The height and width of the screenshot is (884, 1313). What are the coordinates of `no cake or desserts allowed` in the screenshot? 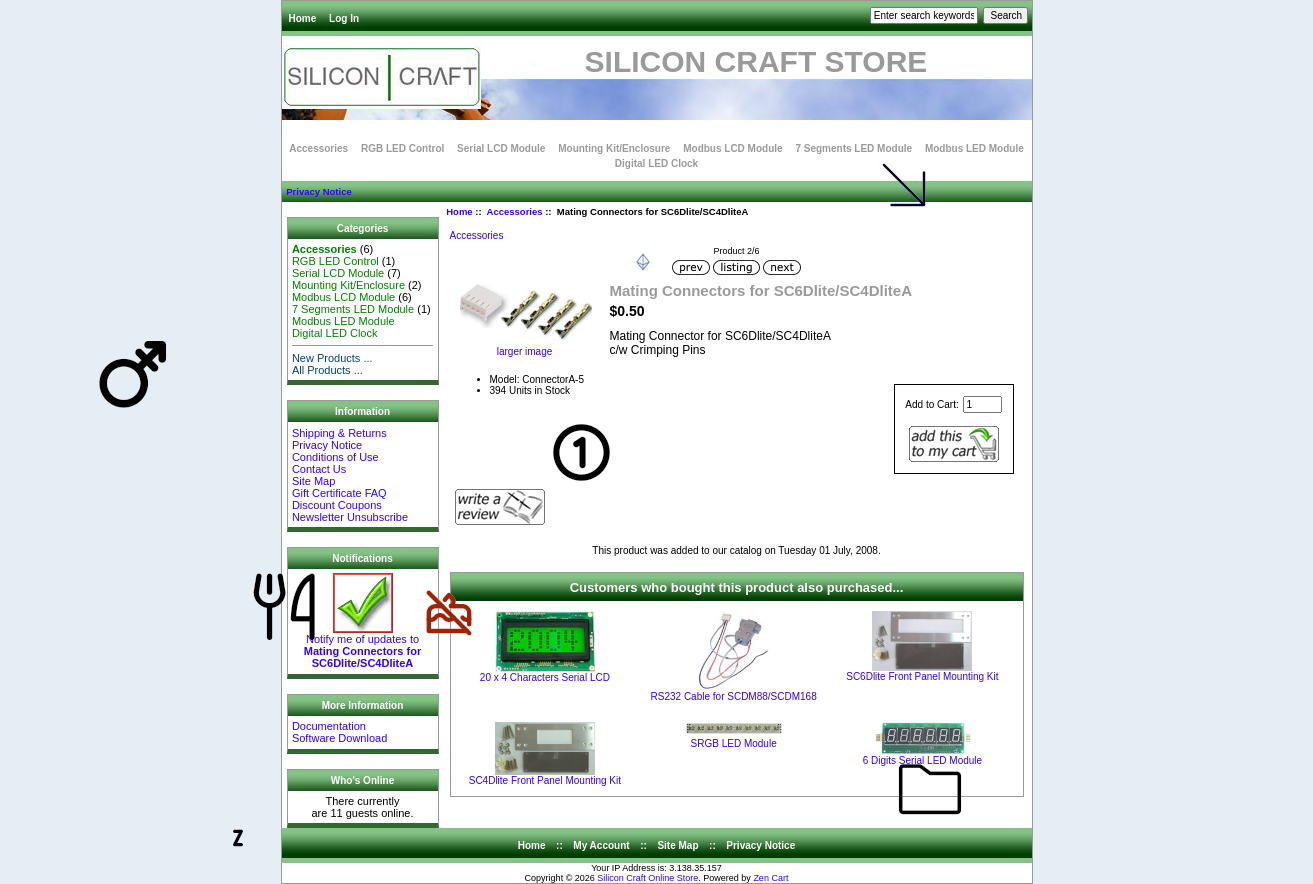 It's located at (449, 613).